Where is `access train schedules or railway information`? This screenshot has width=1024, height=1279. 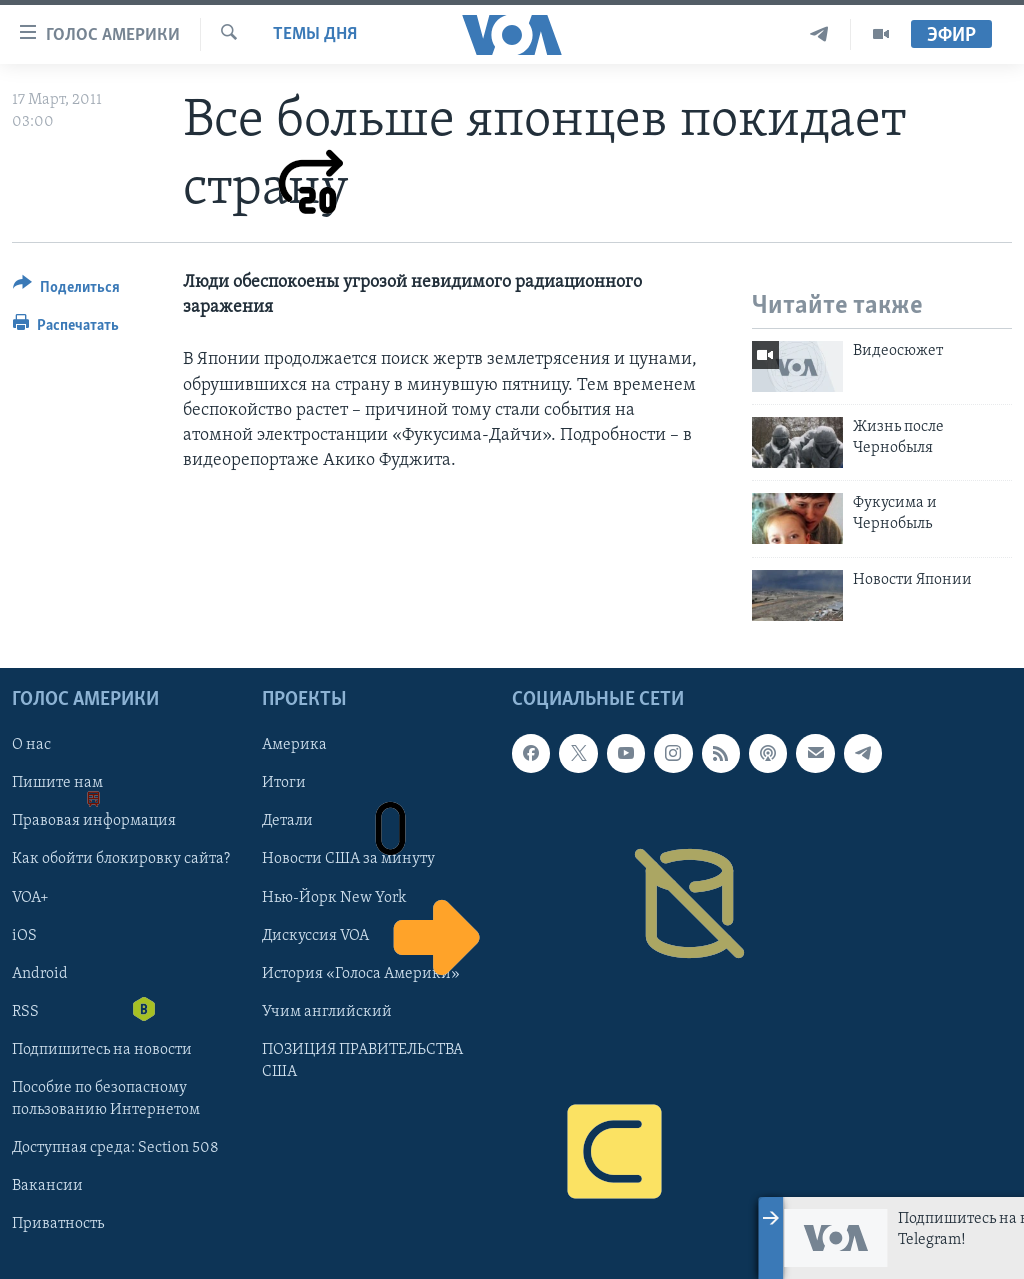 access train schedules or railway information is located at coordinates (93, 798).